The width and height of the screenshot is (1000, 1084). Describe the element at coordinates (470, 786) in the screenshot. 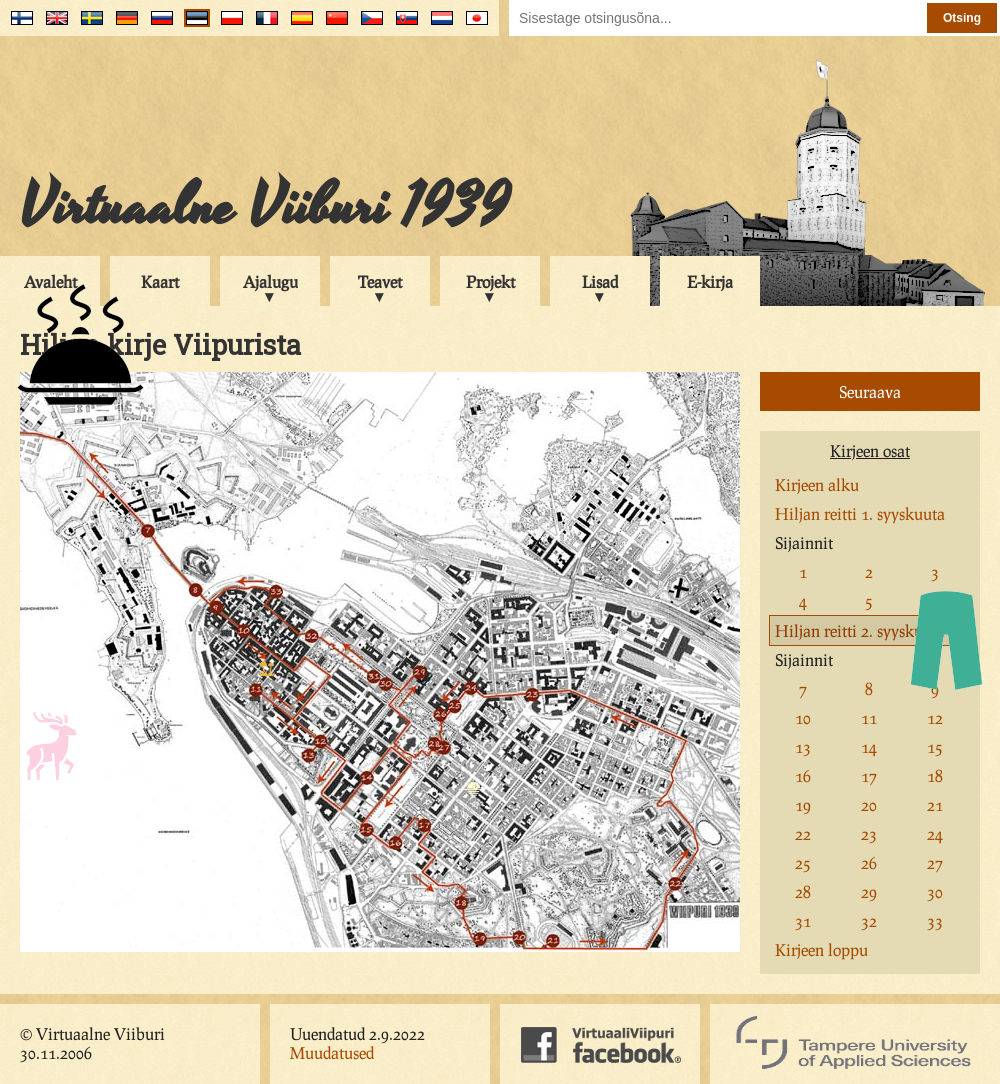

I see `view ocean or maritime content` at that location.